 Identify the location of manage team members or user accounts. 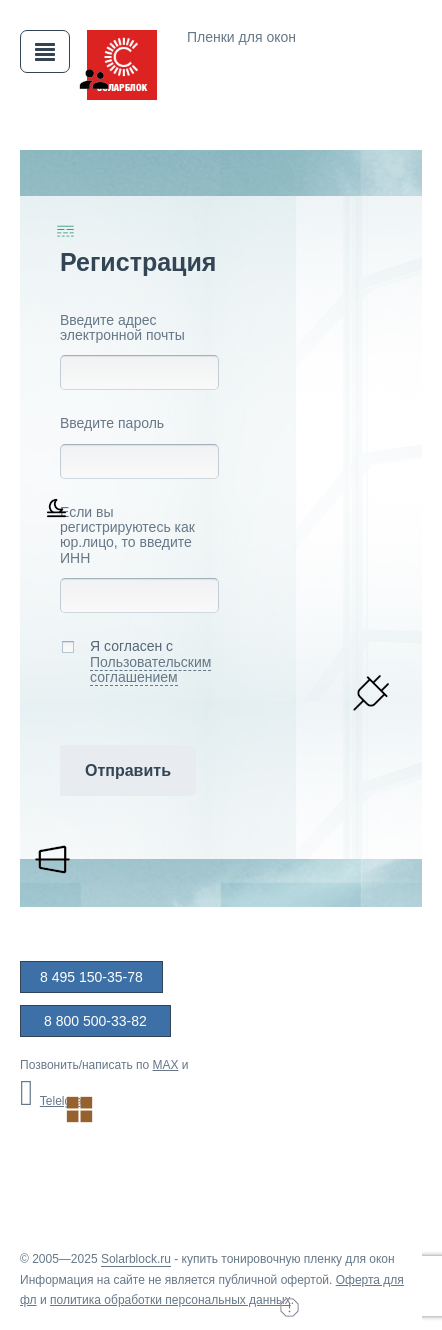
(94, 79).